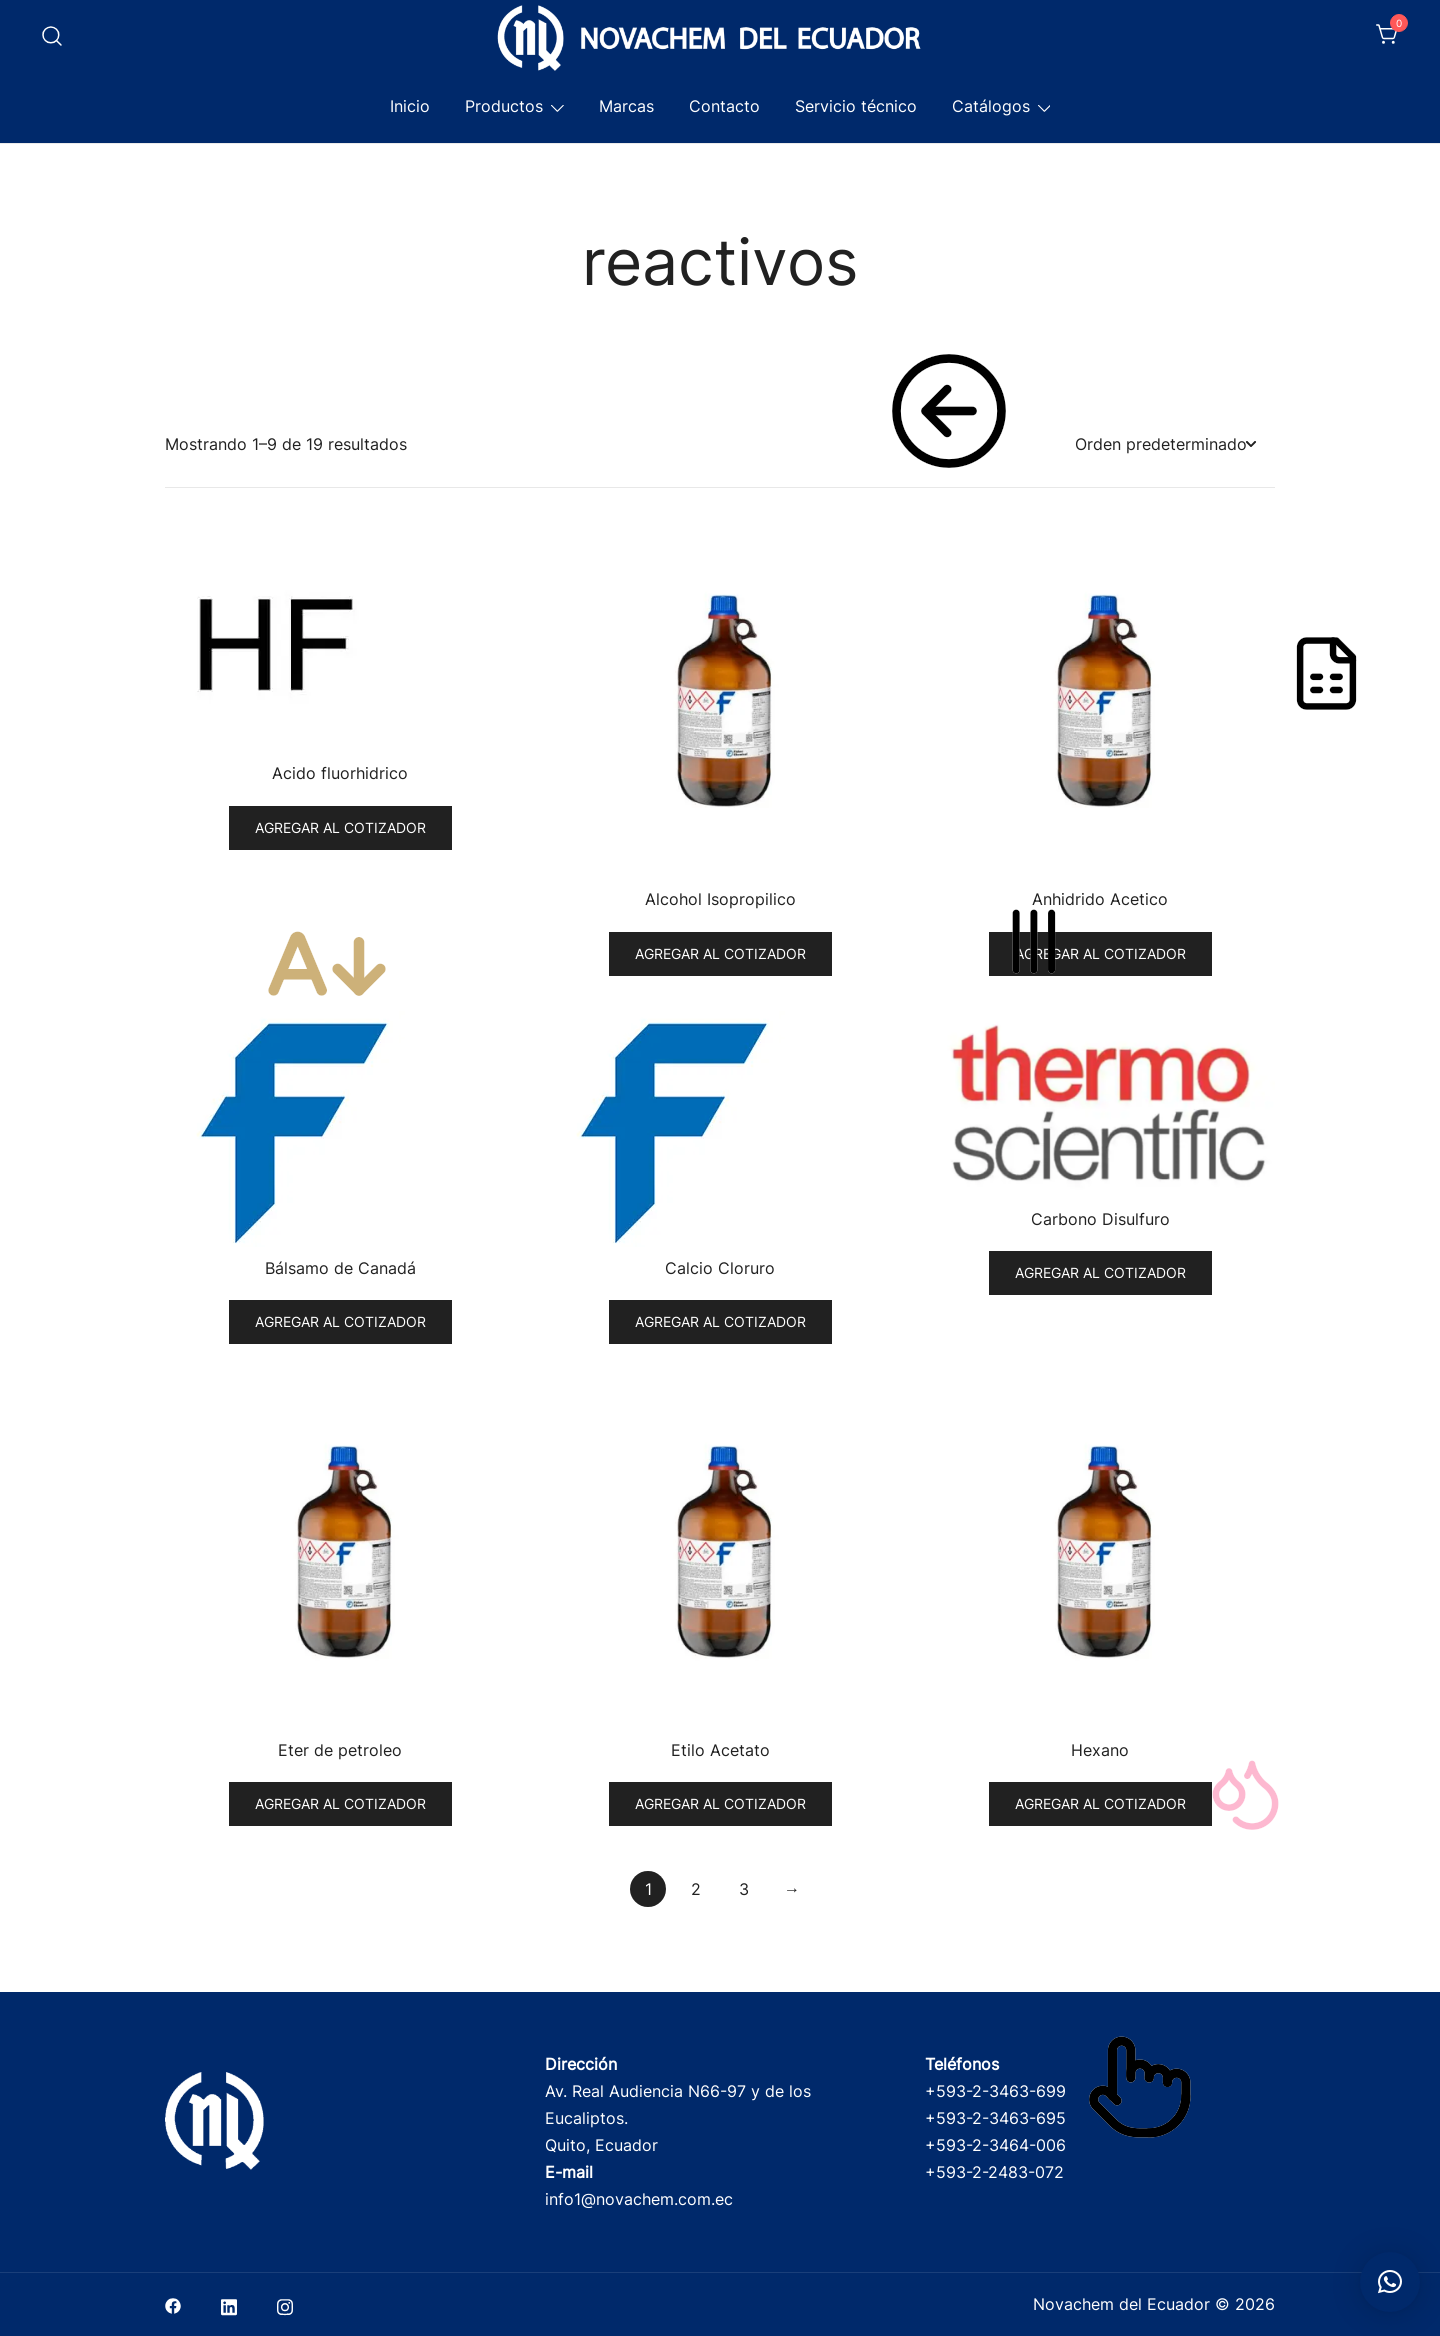  I want to click on indicates humidity or moisture level, so click(1245, 1793).